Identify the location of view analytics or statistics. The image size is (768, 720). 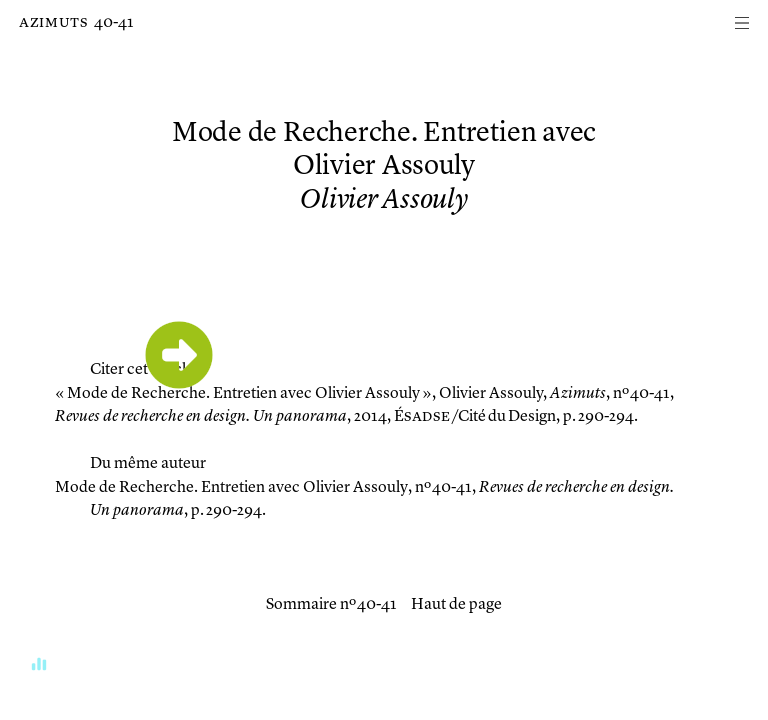
(39, 664).